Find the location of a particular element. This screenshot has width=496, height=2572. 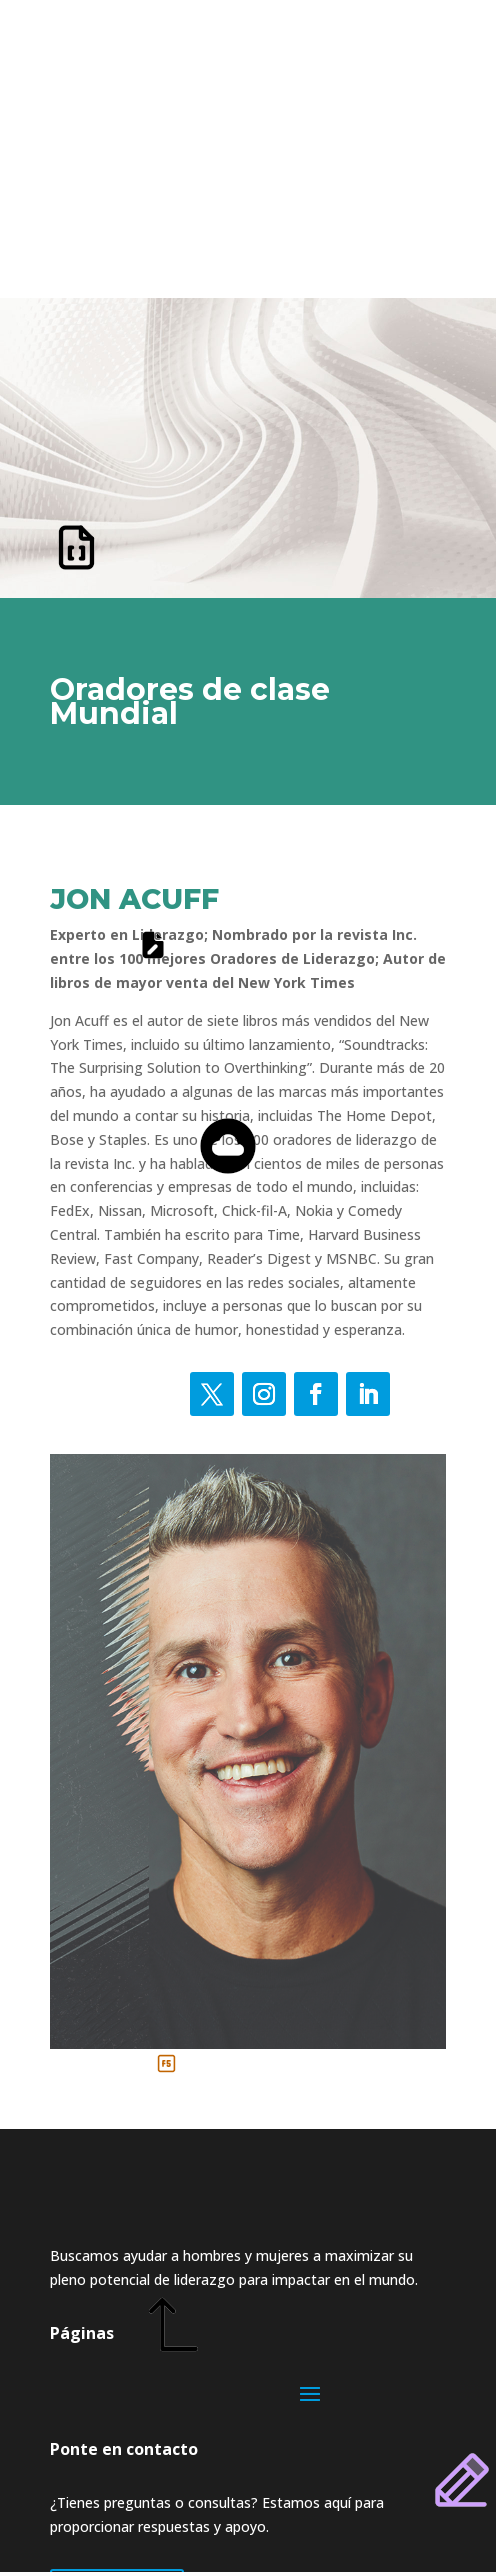

view source code file is located at coordinates (76, 547).